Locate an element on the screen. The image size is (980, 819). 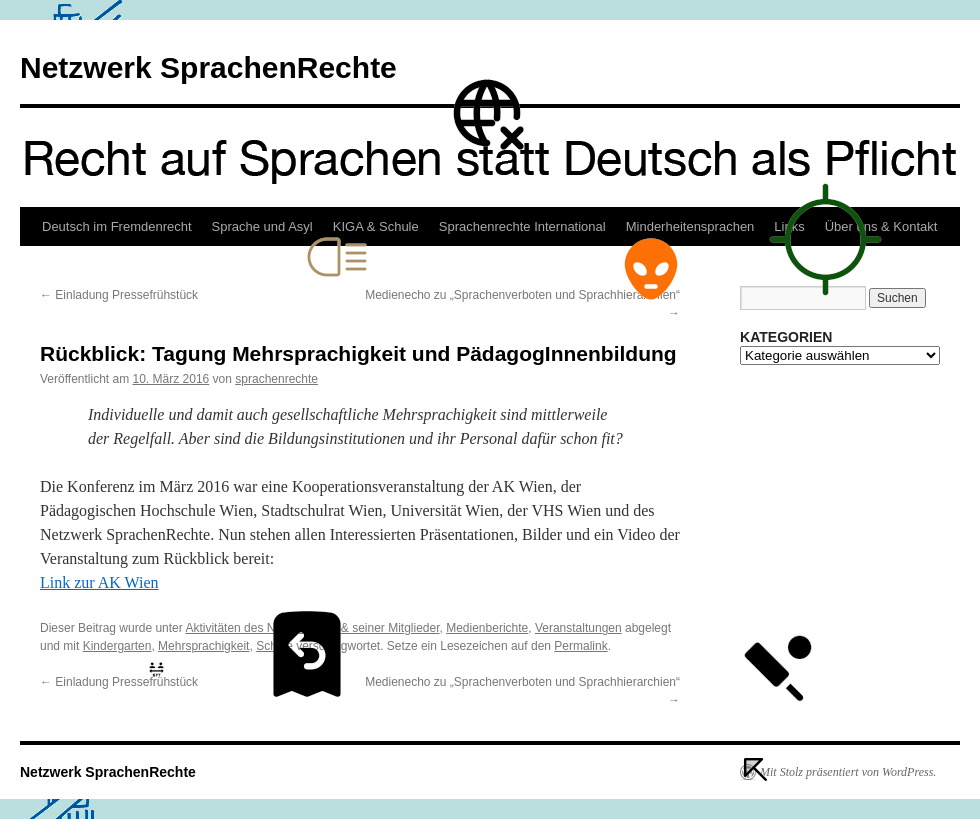
indicates extraterrestrial or sci-fi themed content is located at coordinates (651, 269).